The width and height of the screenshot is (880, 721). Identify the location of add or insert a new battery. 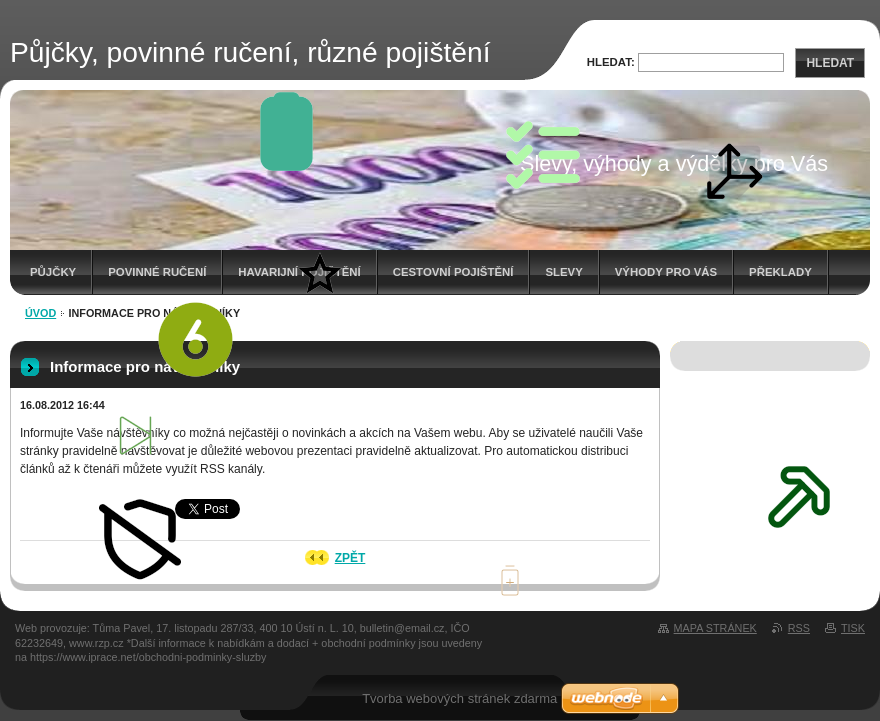
(510, 581).